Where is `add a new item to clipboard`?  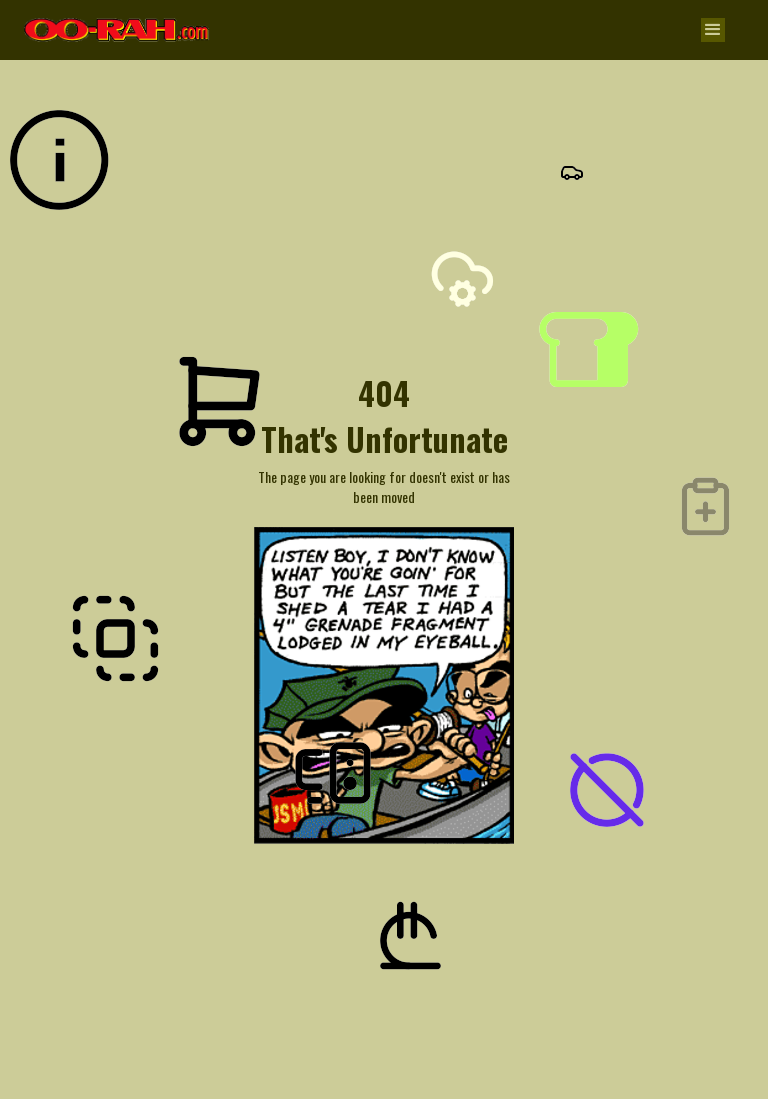
add a new item to clipboard is located at coordinates (705, 506).